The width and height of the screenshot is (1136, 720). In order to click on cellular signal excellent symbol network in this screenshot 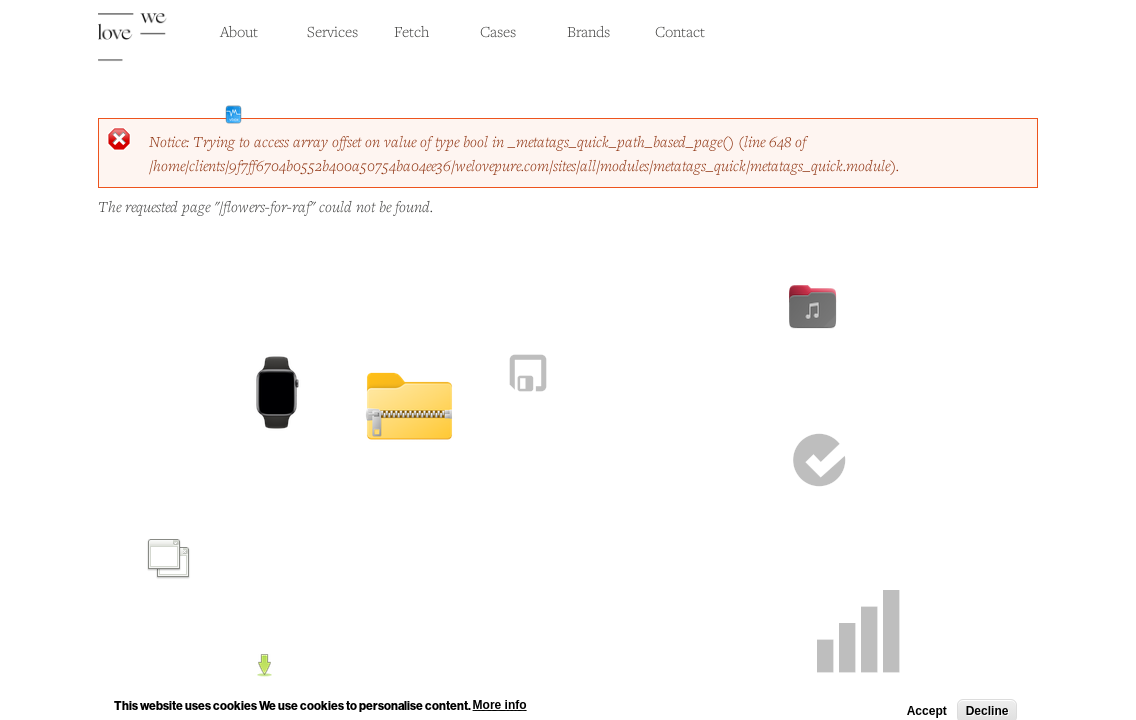, I will do `click(861, 634)`.